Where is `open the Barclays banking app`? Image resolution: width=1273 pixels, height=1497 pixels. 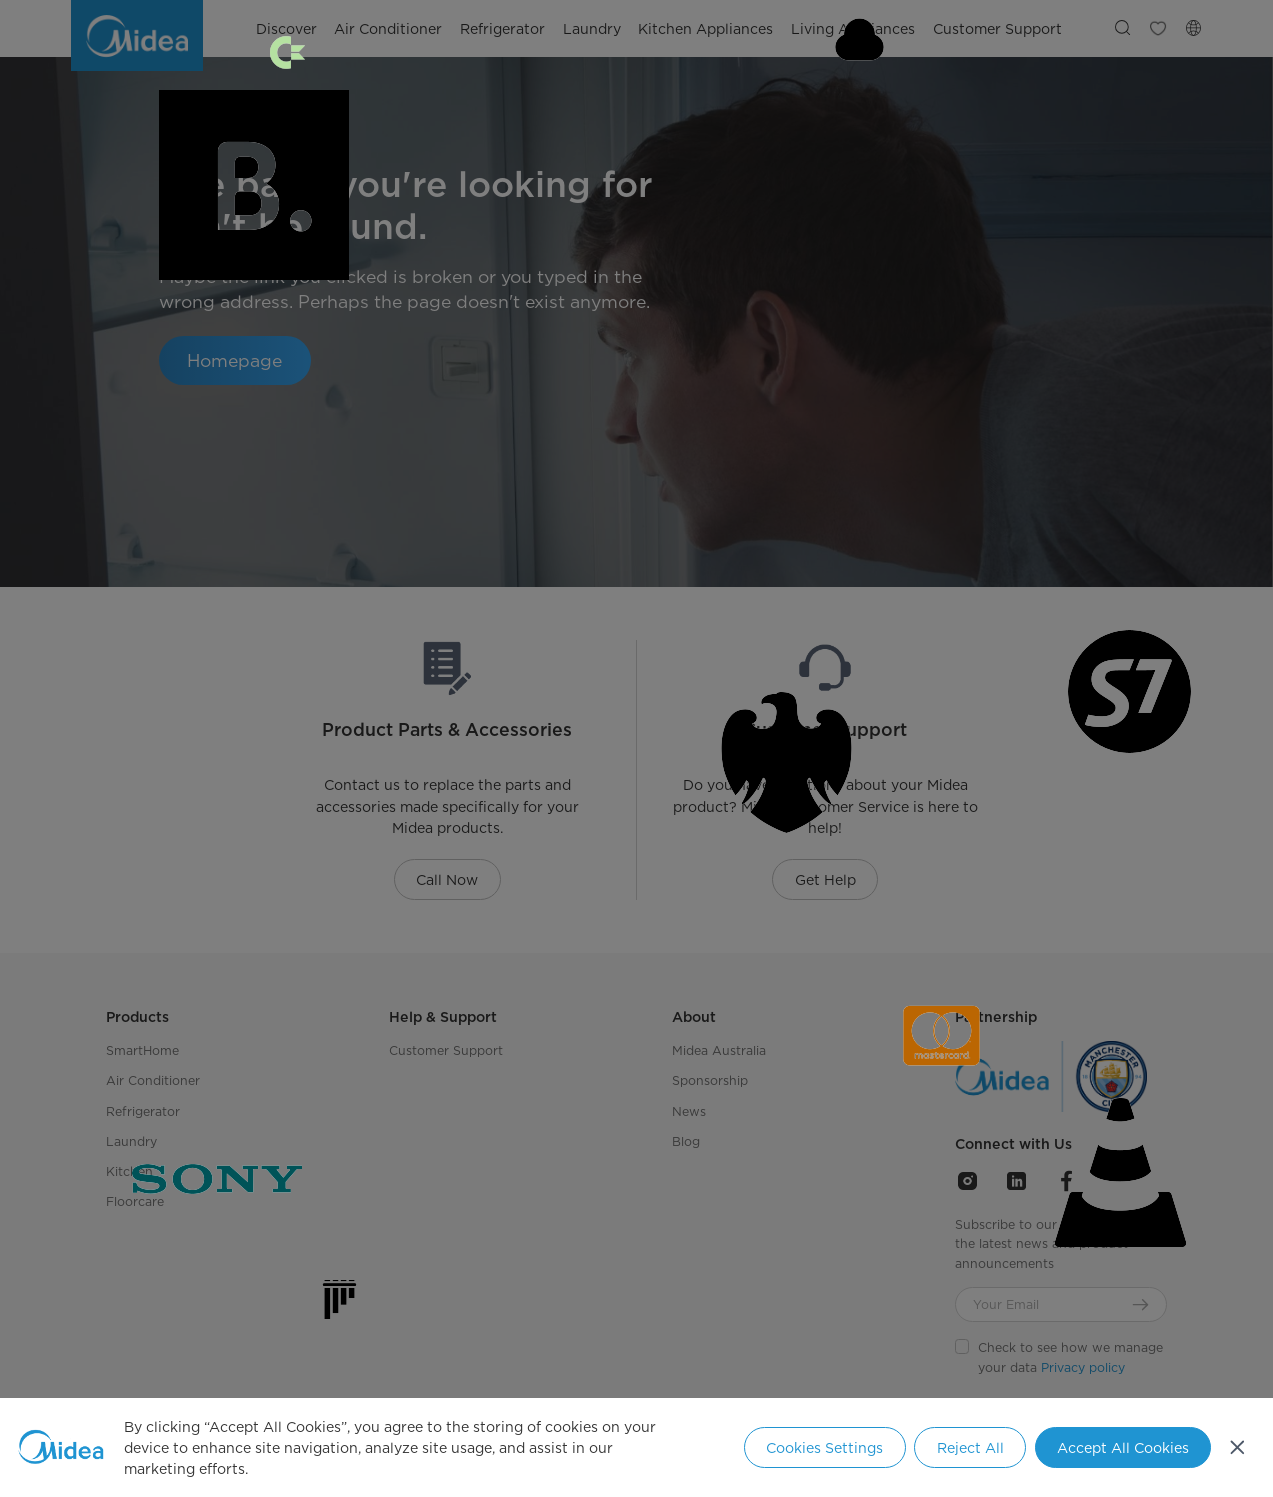 open the Barclays banking app is located at coordinates (786, 762).